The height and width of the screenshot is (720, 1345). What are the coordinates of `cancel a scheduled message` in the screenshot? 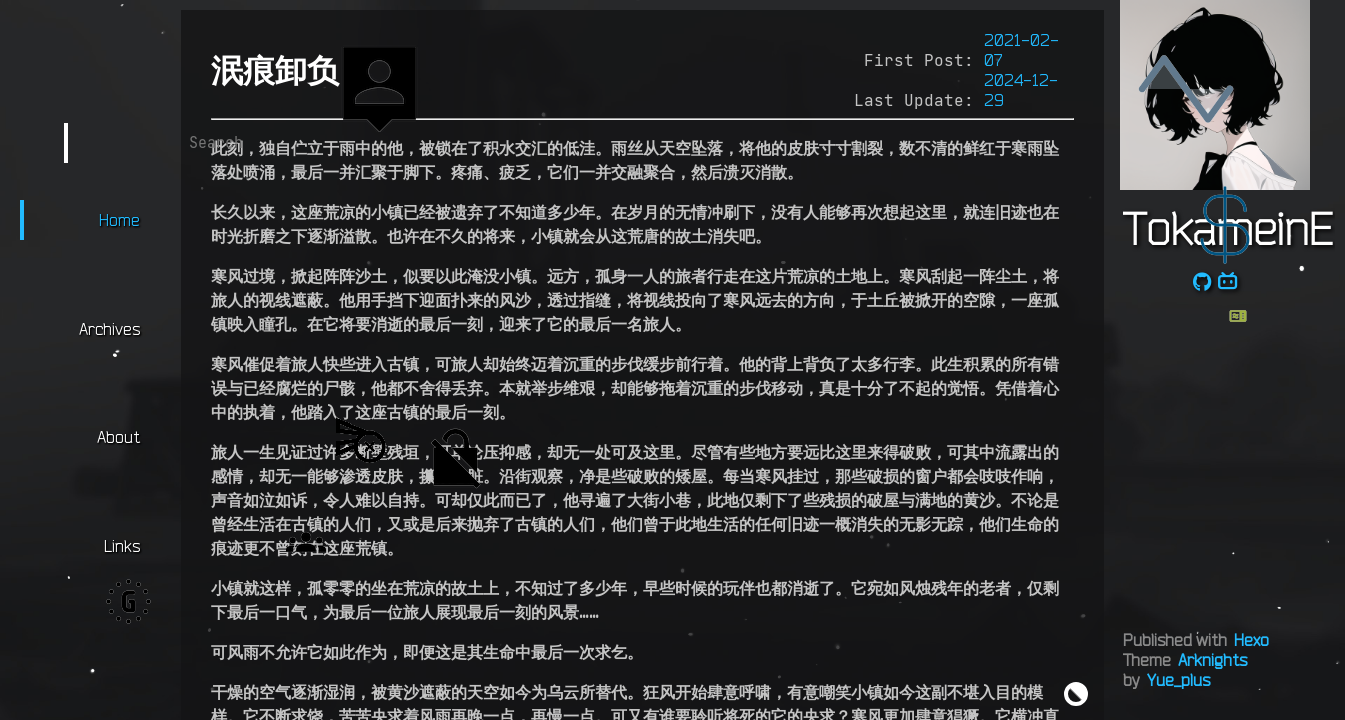 It's located at (360, 437).